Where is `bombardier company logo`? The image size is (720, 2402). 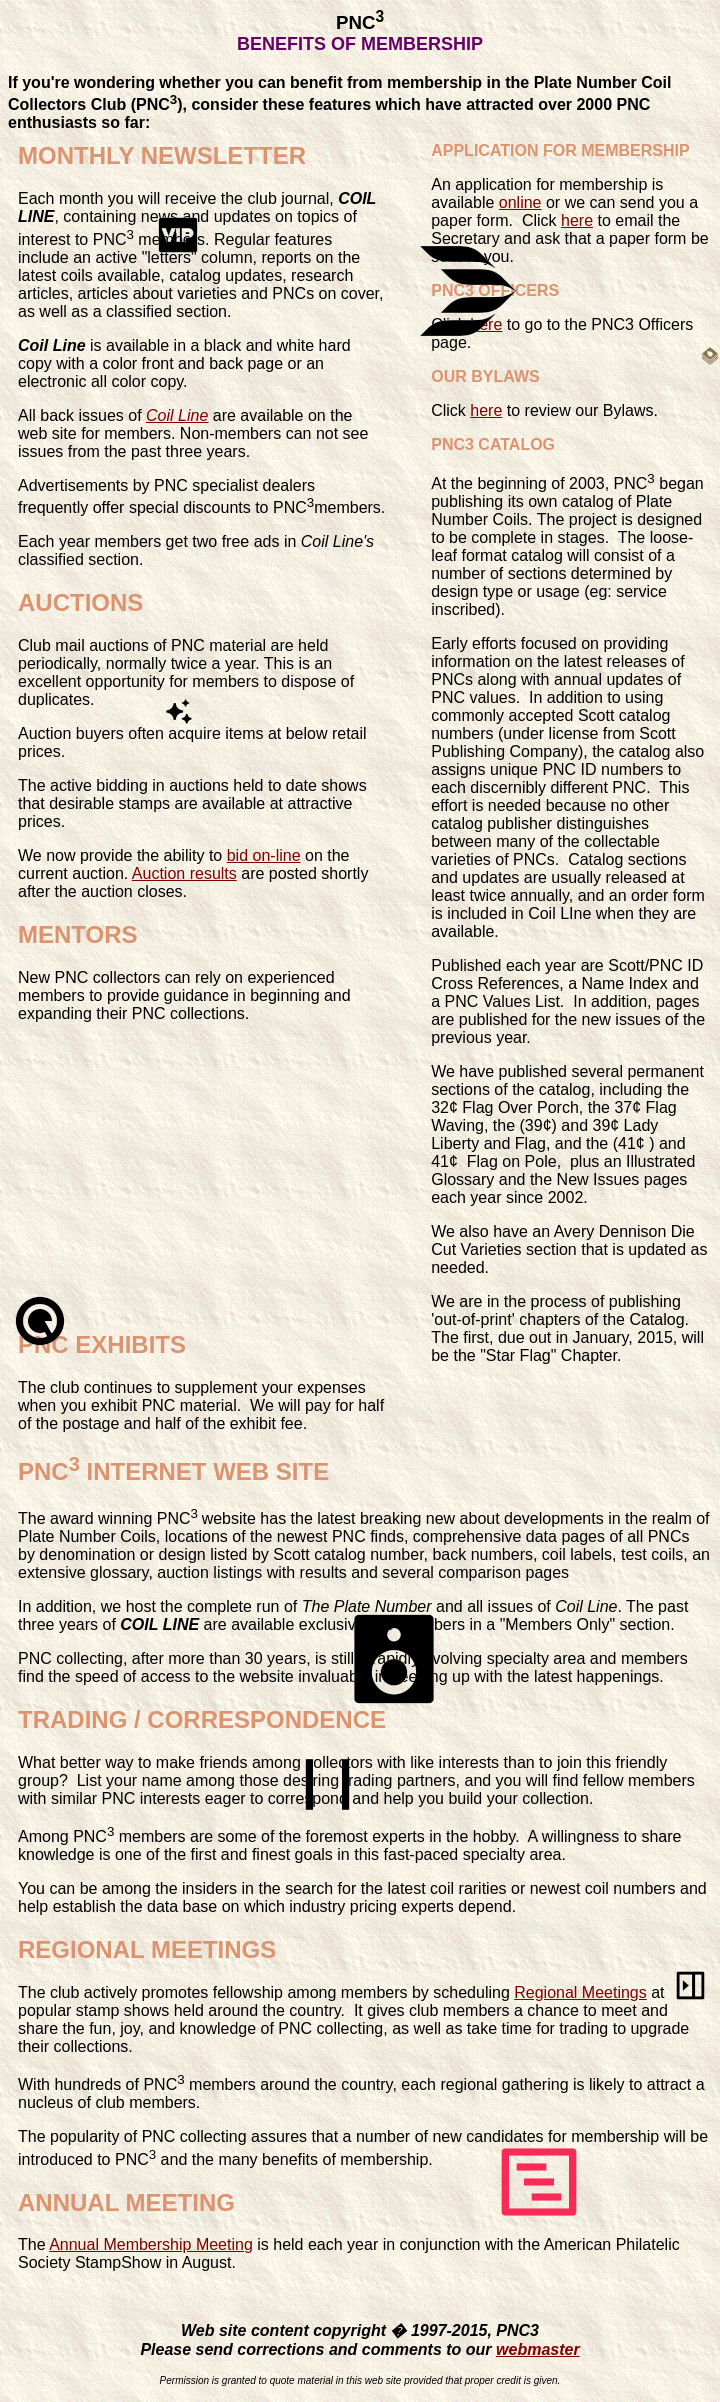
bombardier company logo is located at coordinates (468, 291).